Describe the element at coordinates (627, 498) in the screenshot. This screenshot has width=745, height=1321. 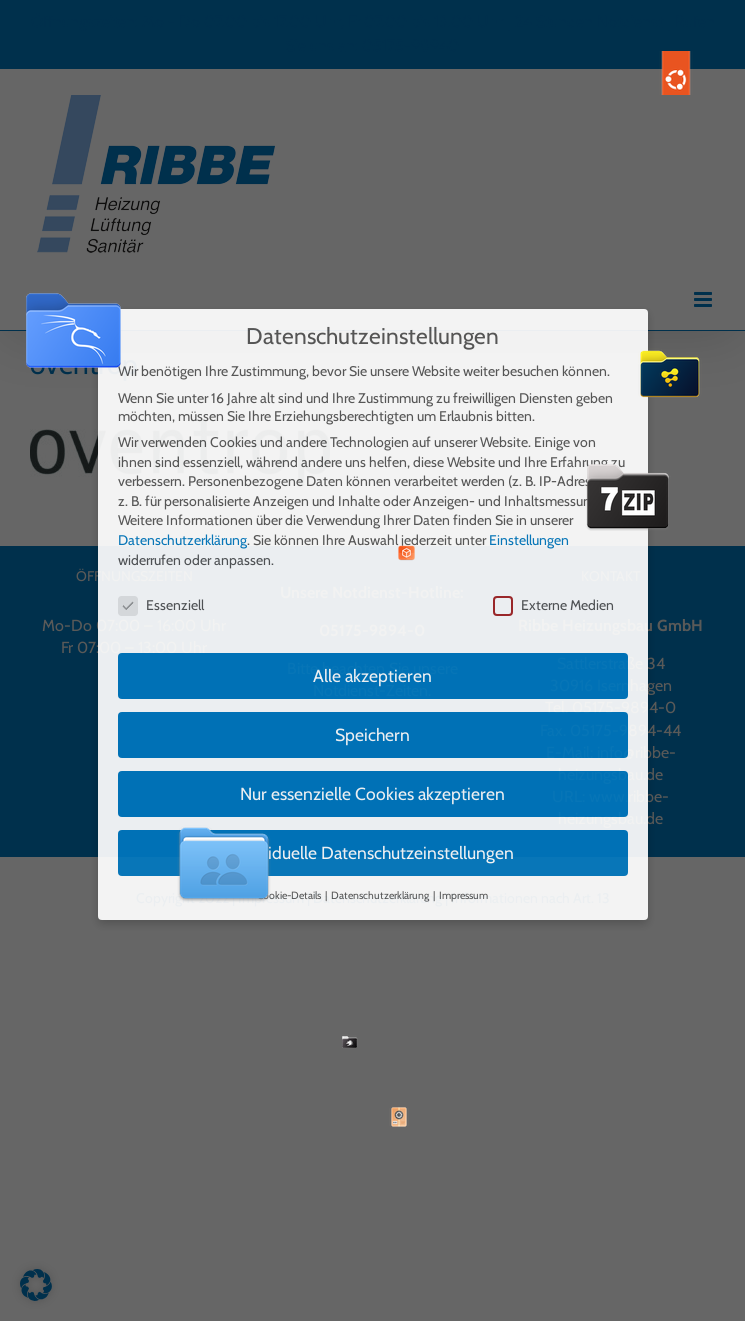
I see `open folder containing 7-zip compressed files` at that location.